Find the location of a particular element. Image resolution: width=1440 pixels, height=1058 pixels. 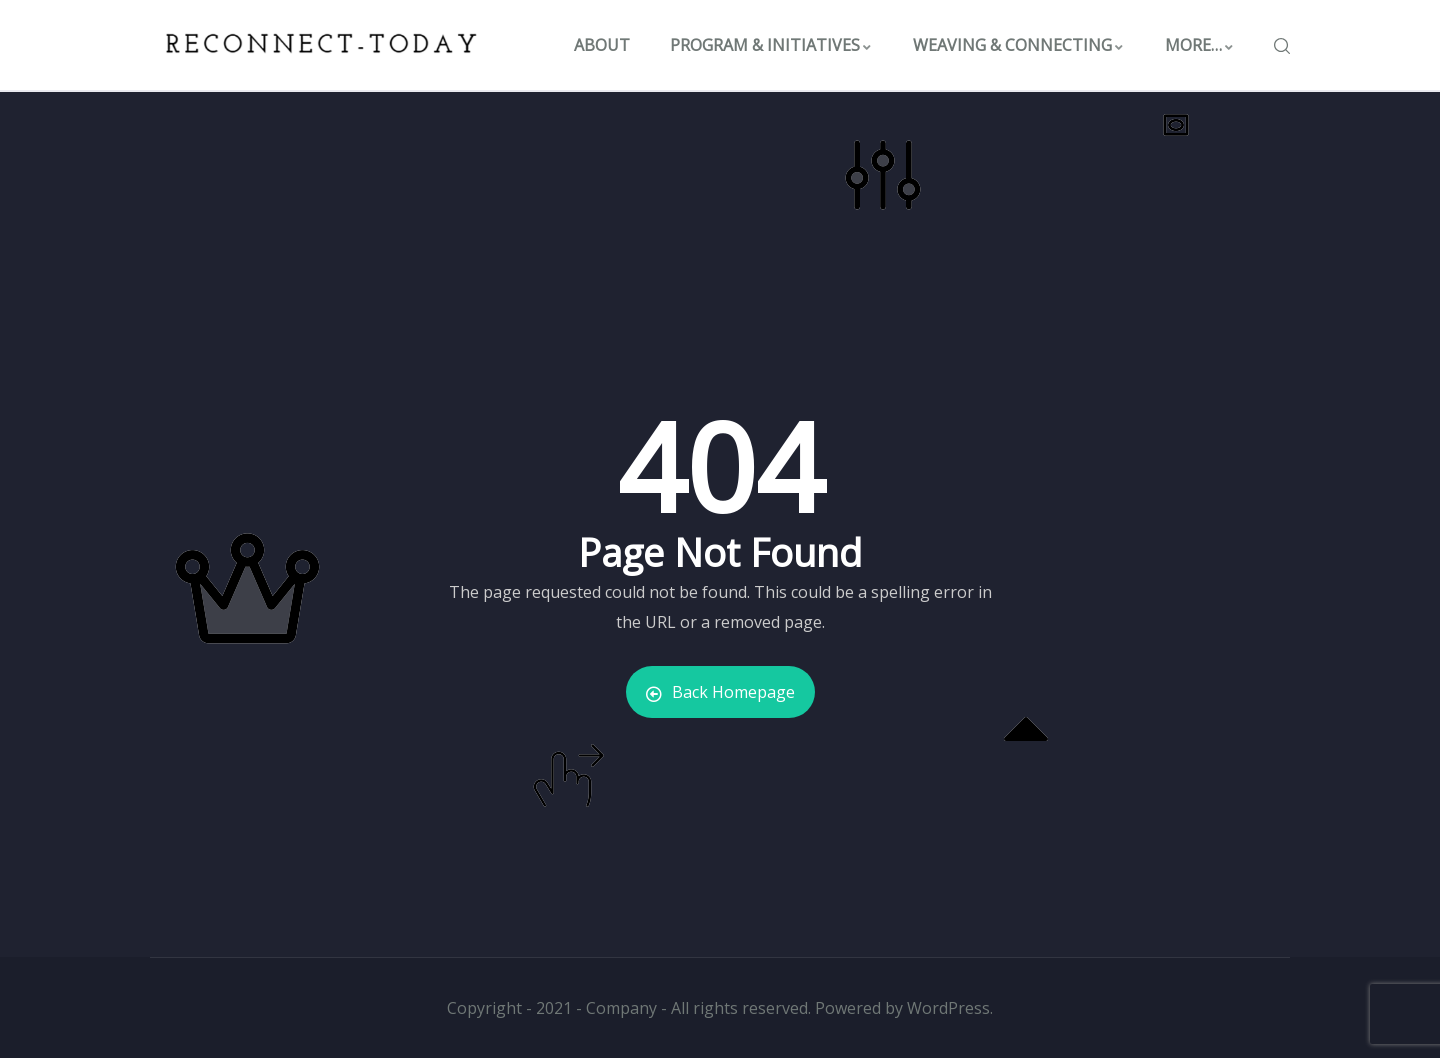

apply vignette effect to photo is located at coordinates (1176, 125).